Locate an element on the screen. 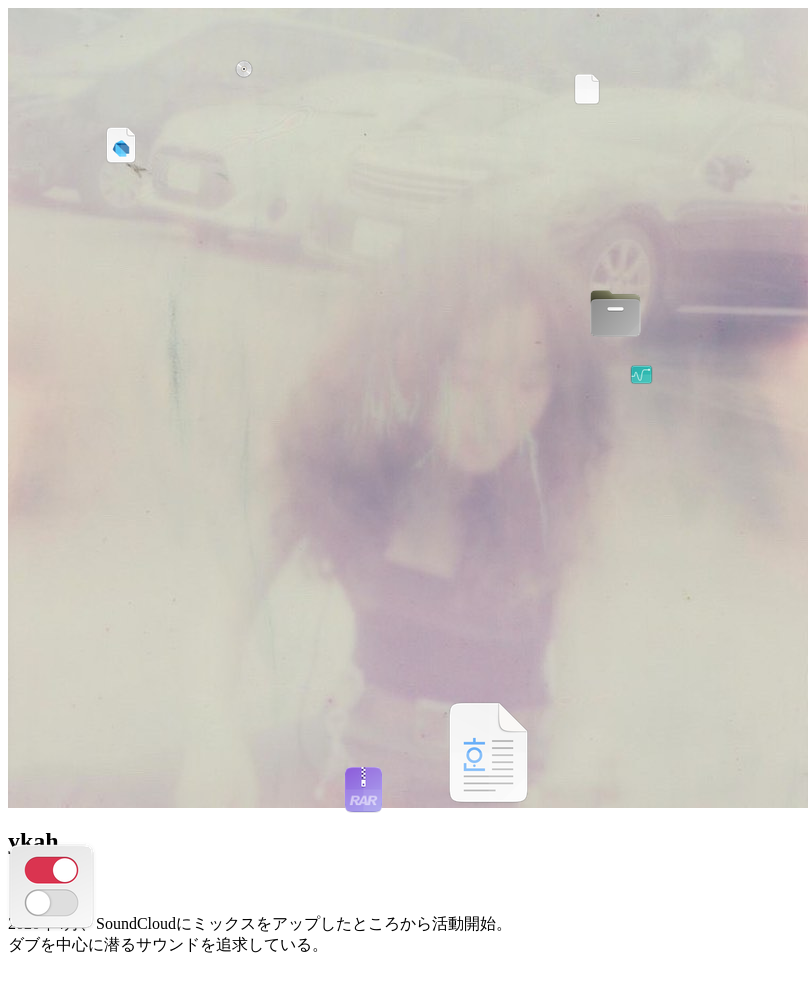  open the file manager application is located at coordinates (615, 313).